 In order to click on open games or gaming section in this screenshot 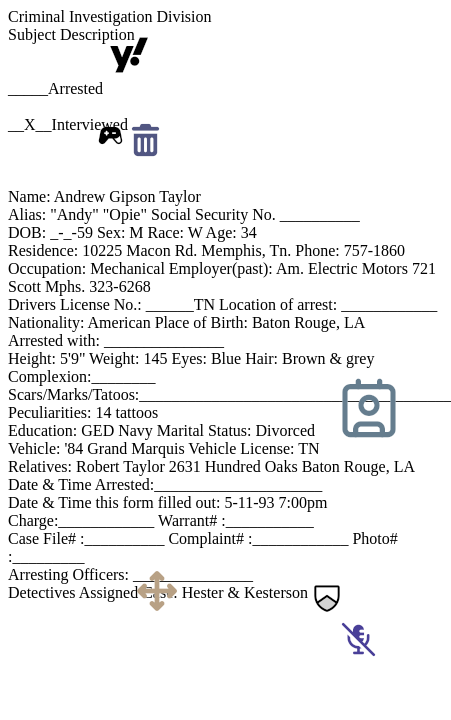, I will do `click(110, 135)`.